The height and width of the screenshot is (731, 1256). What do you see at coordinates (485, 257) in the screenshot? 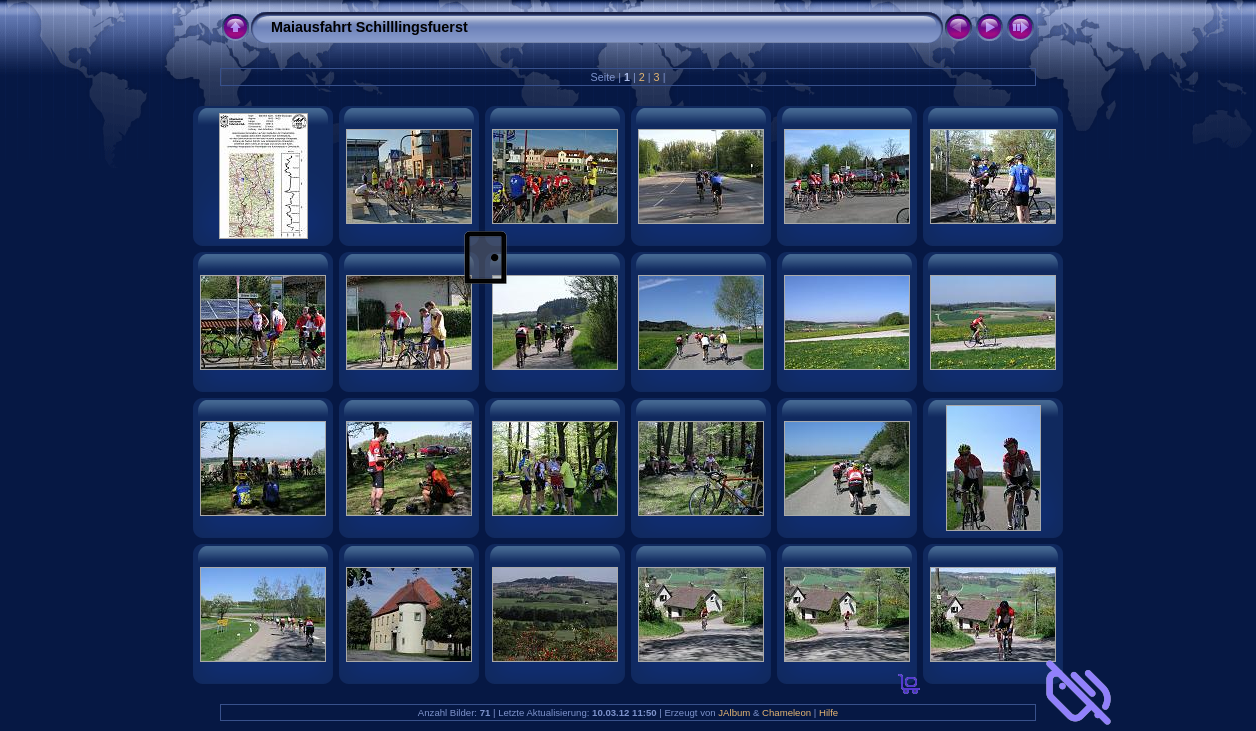
I see `access door sensor settings` at bounding box center [485, 257].